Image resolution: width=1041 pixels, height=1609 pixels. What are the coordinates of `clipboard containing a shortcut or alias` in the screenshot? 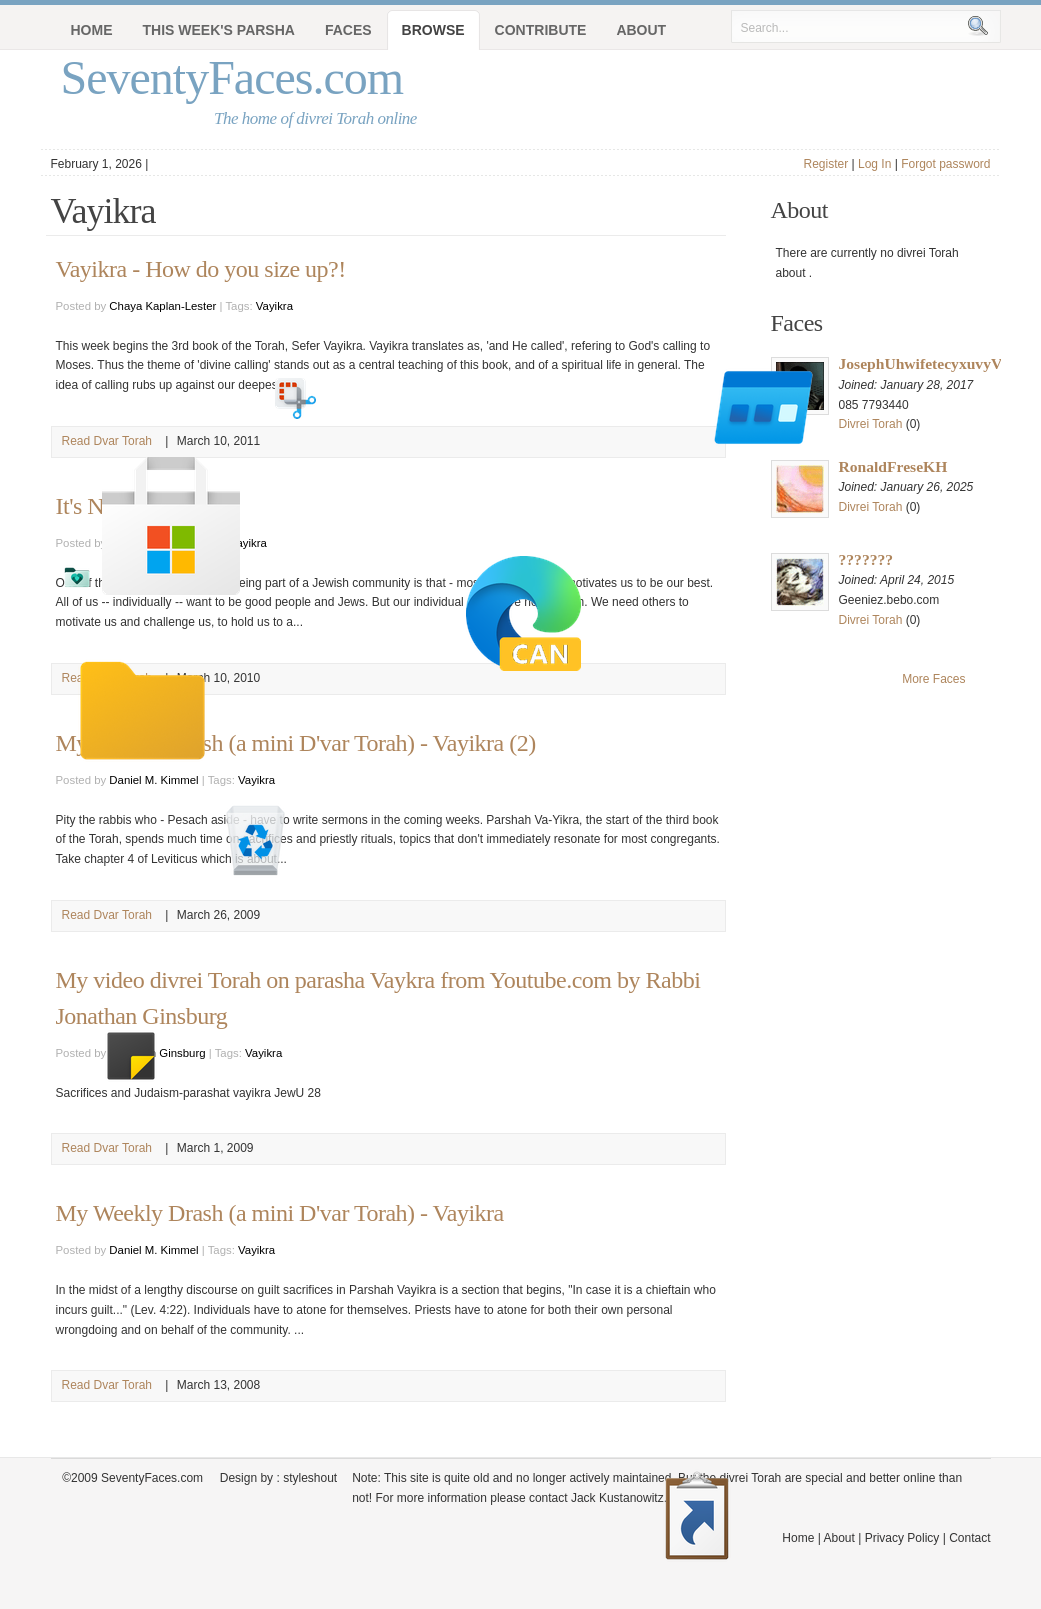 It's located at (697, 1516).